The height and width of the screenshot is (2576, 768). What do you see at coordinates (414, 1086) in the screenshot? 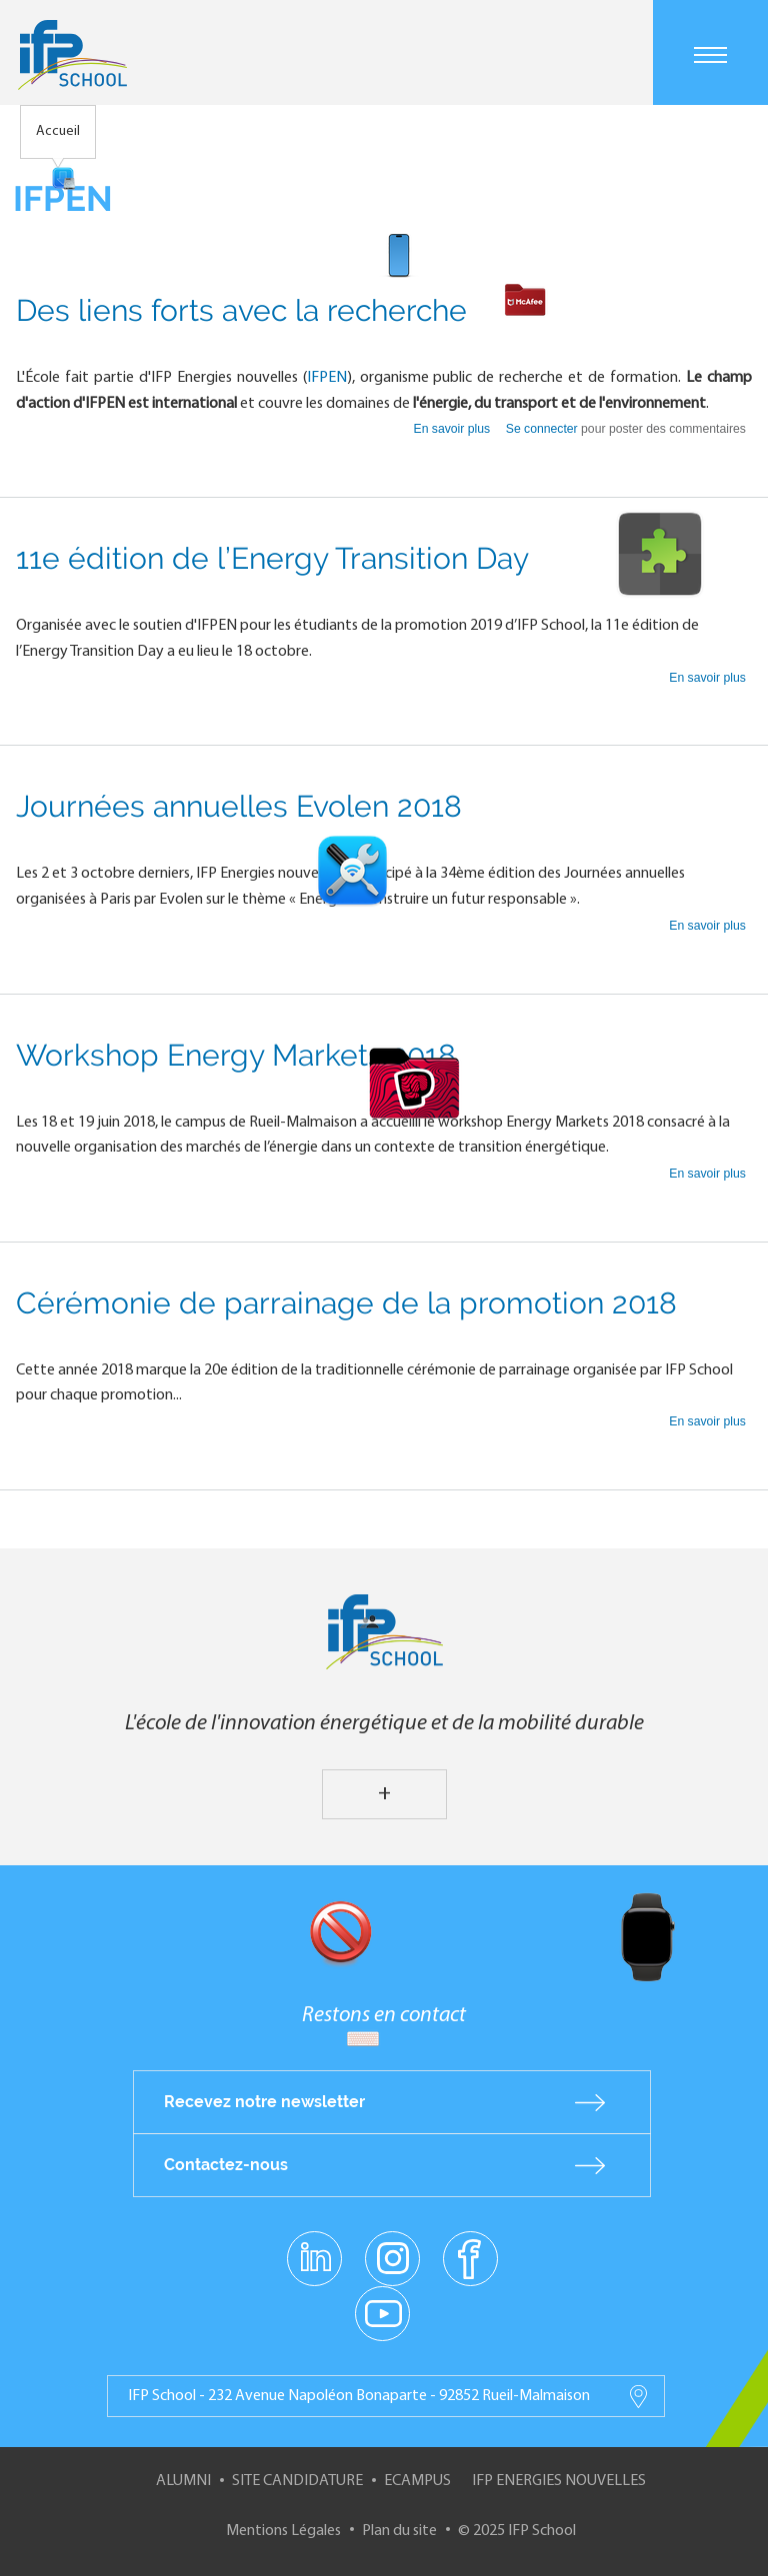
I see `open PewDiePie-themed content folder` at bounding box center [414, 1086].